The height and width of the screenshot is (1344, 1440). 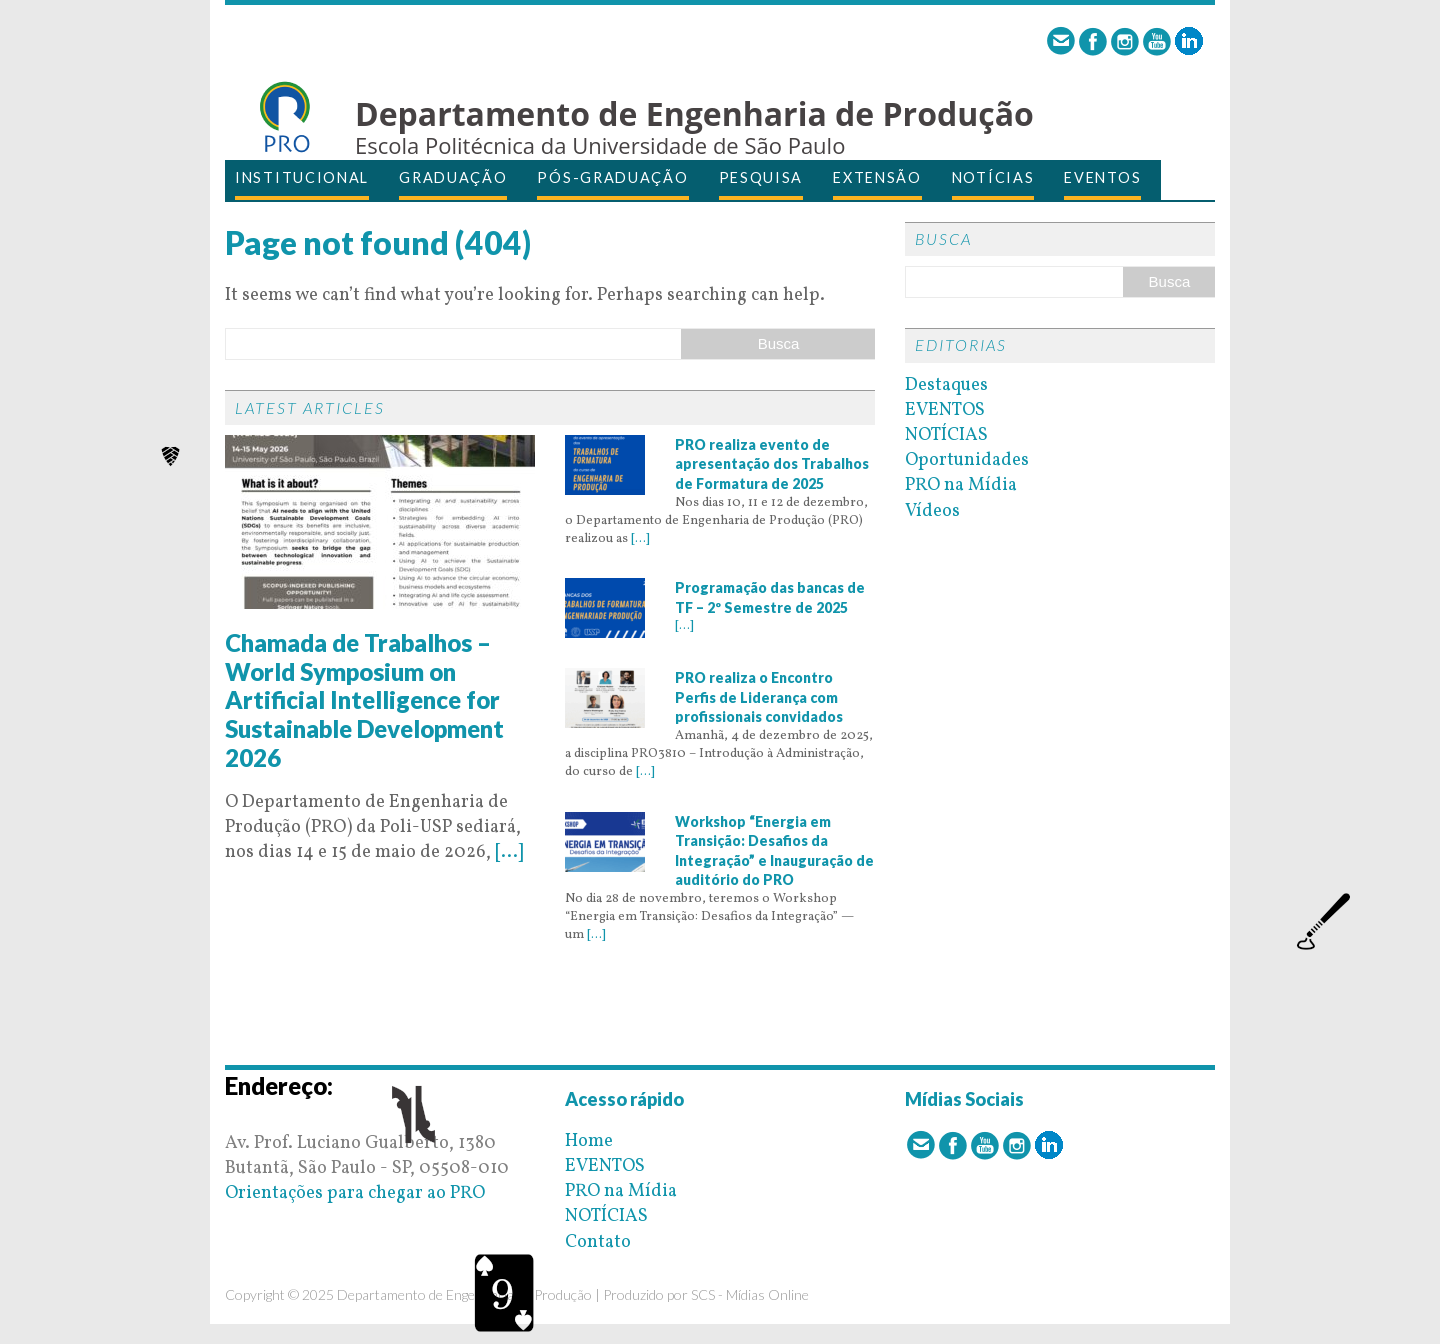 What do you see at coordinates (504, 1293) in the screenshot?
I see `select the 9 of spades card` at bounding box center [504, 1293].